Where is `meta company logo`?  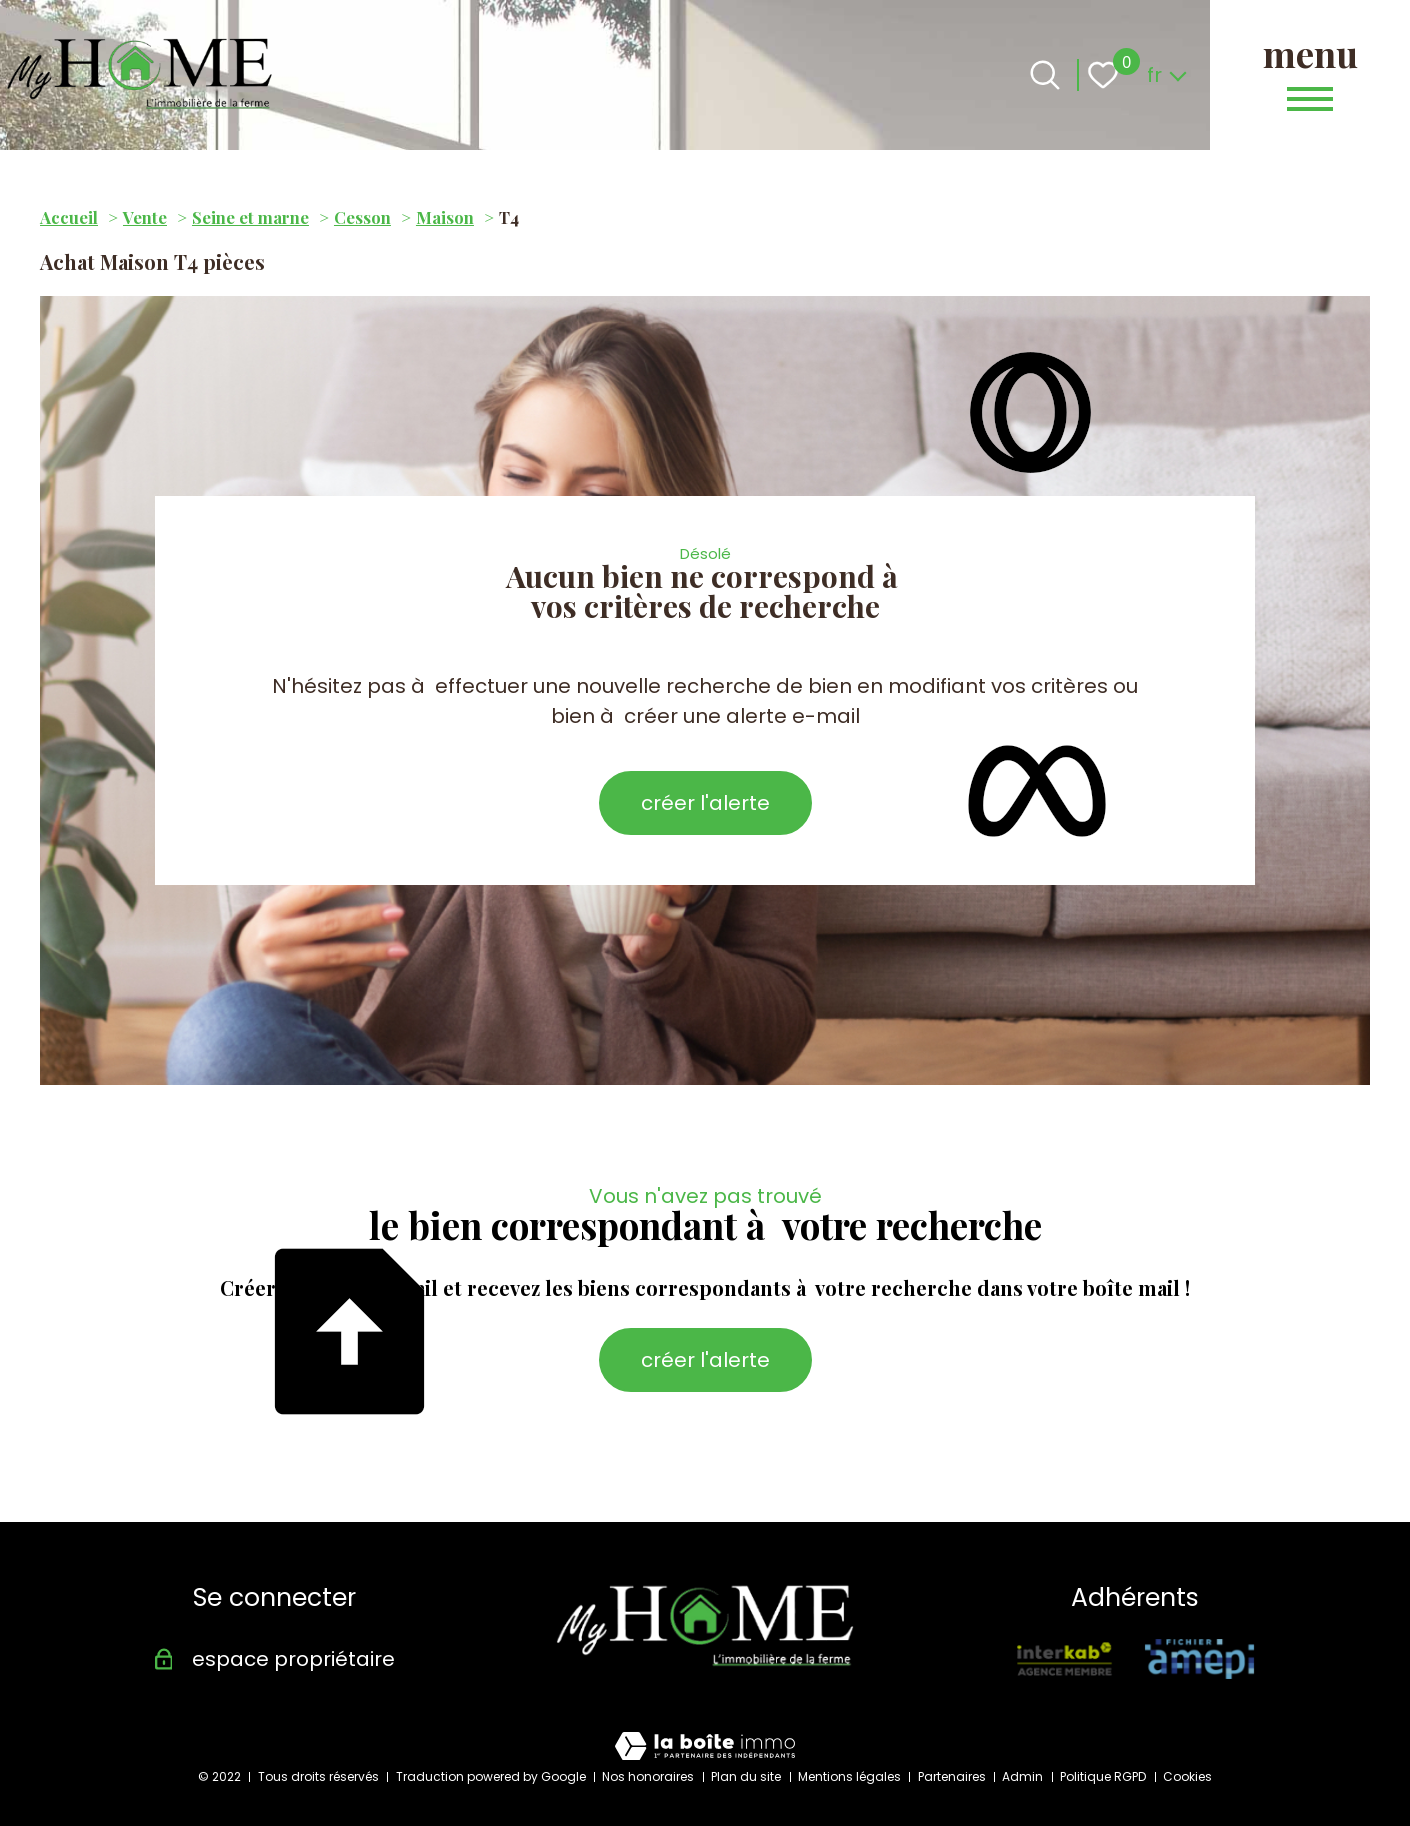
meta company logo is located at coordinates (1037, 791).